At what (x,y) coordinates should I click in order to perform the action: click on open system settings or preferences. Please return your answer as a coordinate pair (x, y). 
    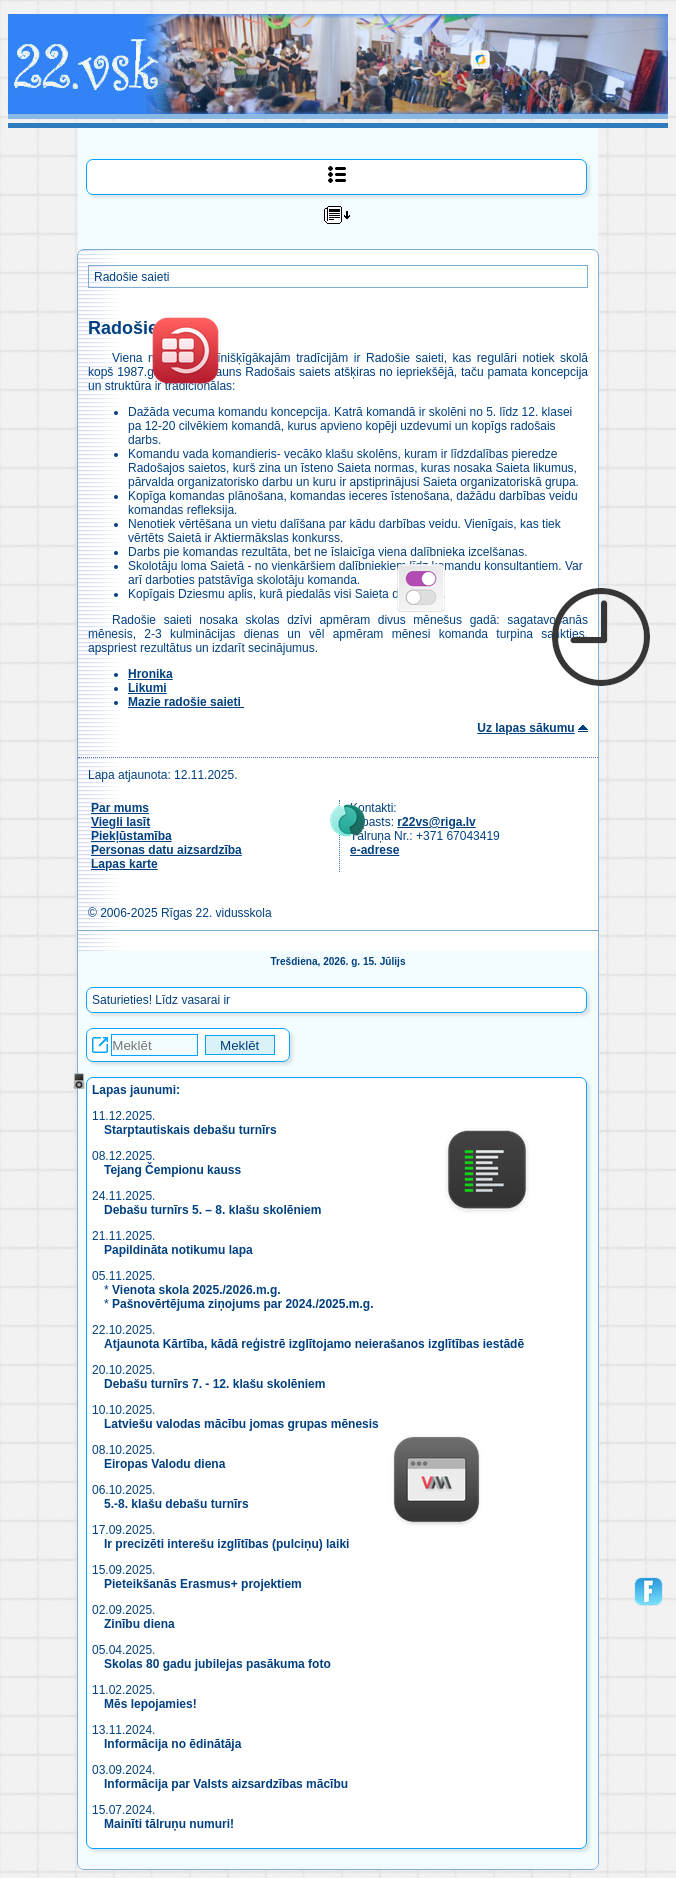
    Looking at the image, I should click on (421, 588).